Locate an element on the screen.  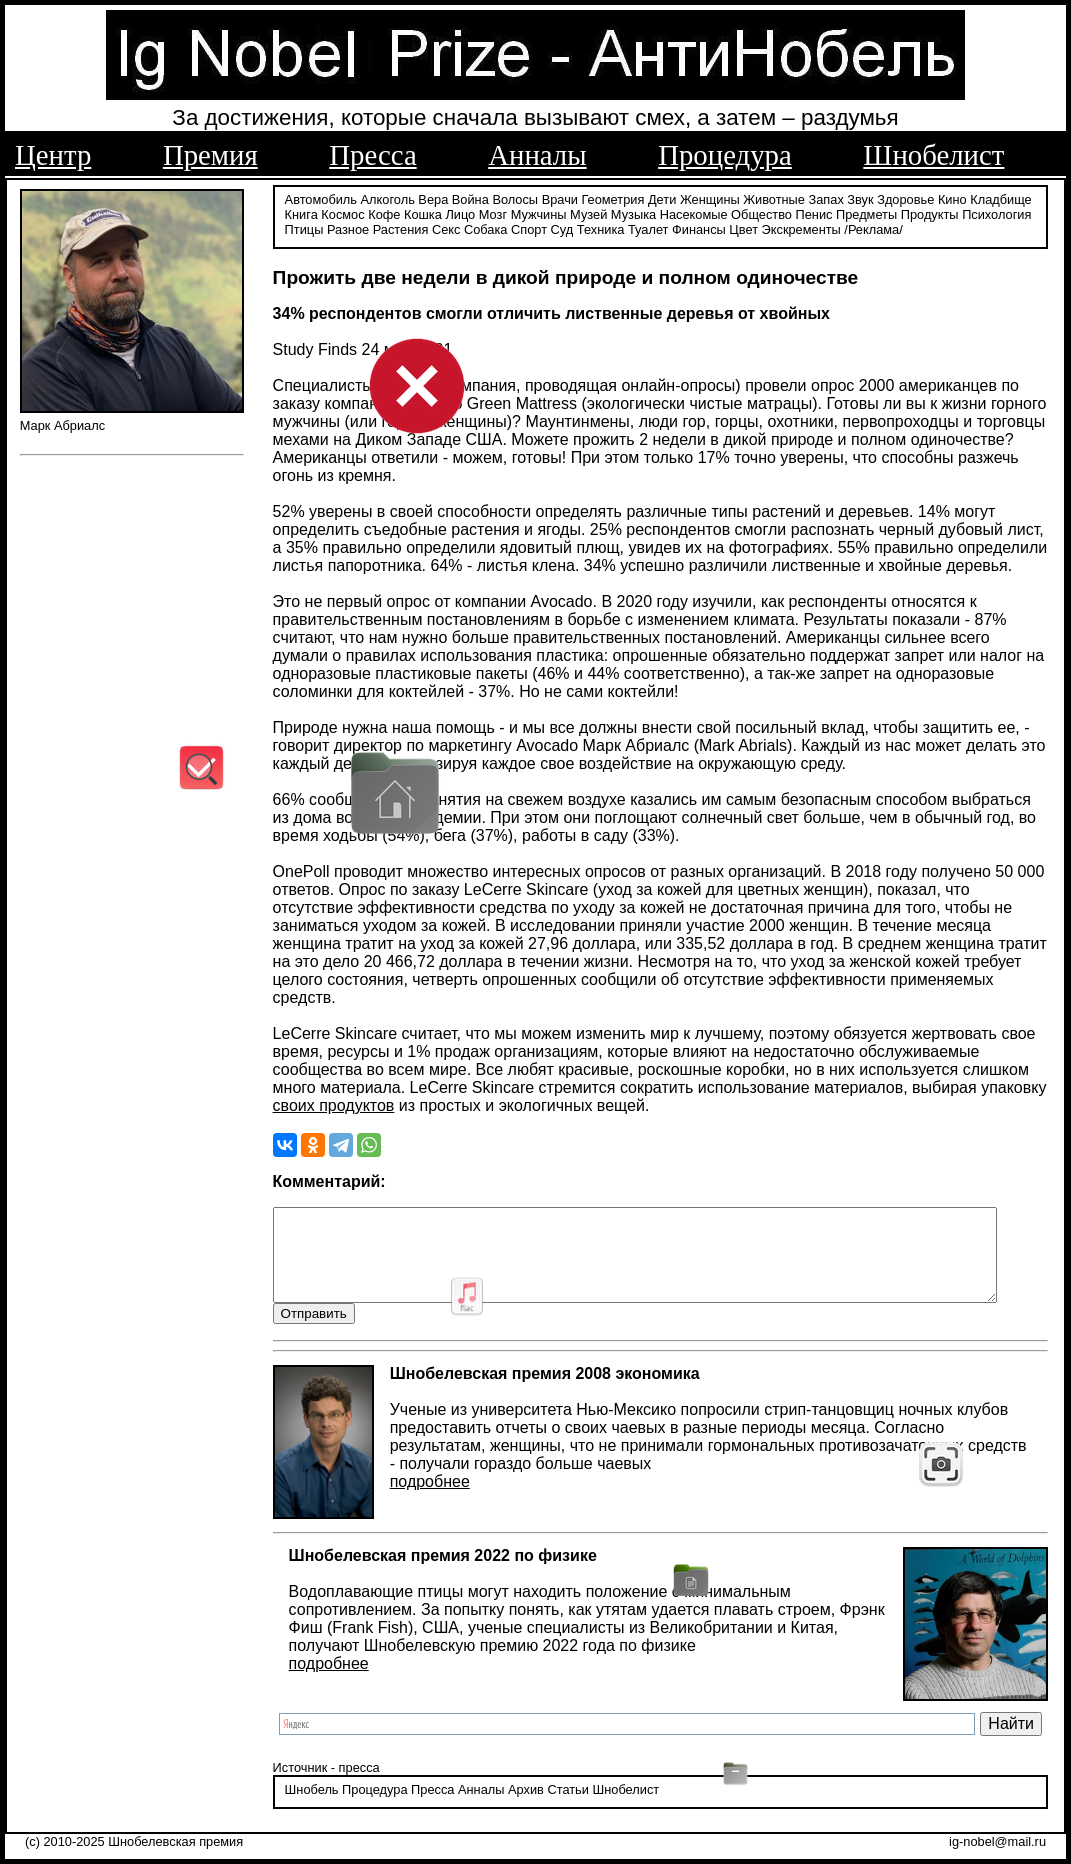
open dconf editor to browse and modify system configuration settings is located at coordinates (201, 767).